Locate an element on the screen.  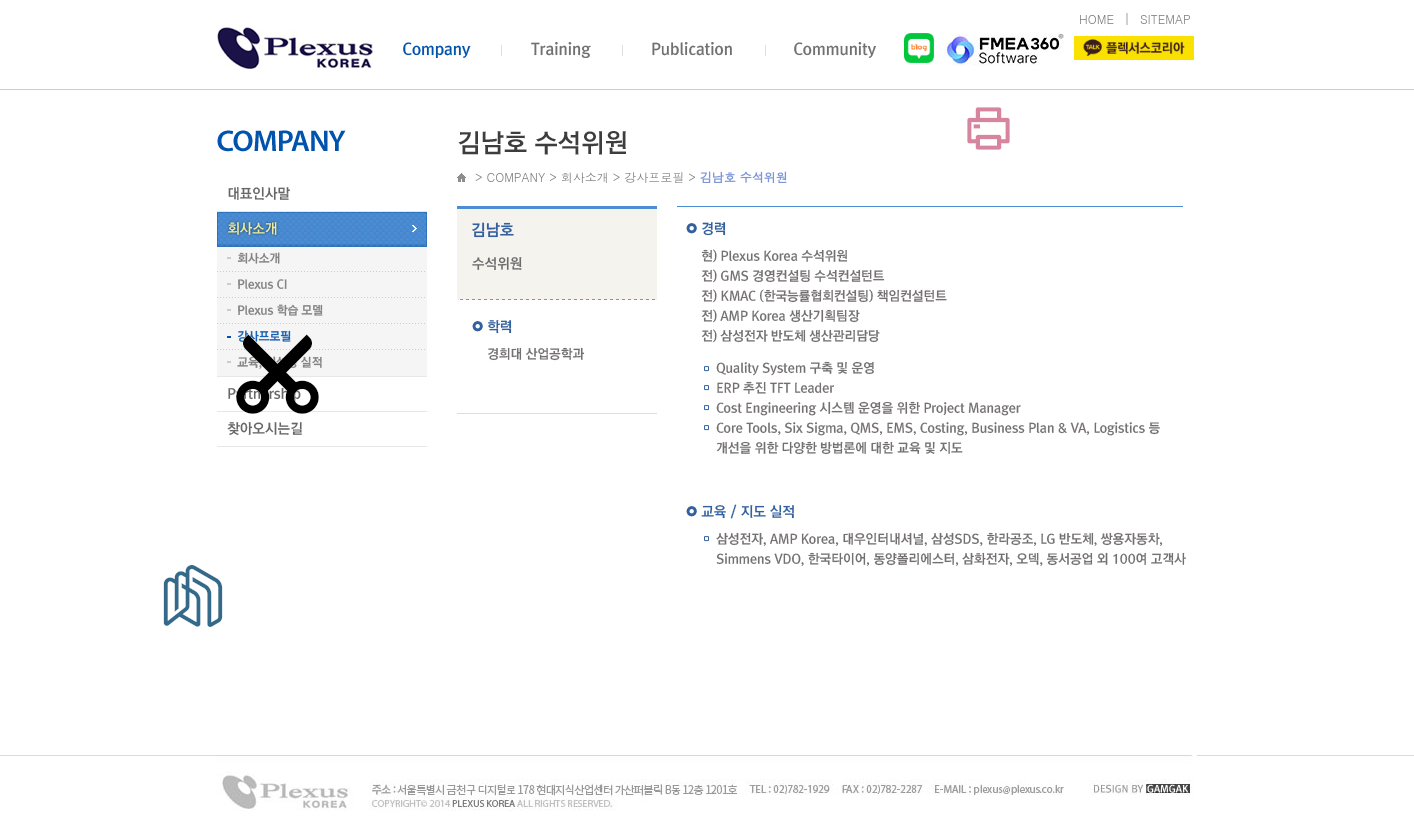
cut selected content is located at coordinates (277, 372).